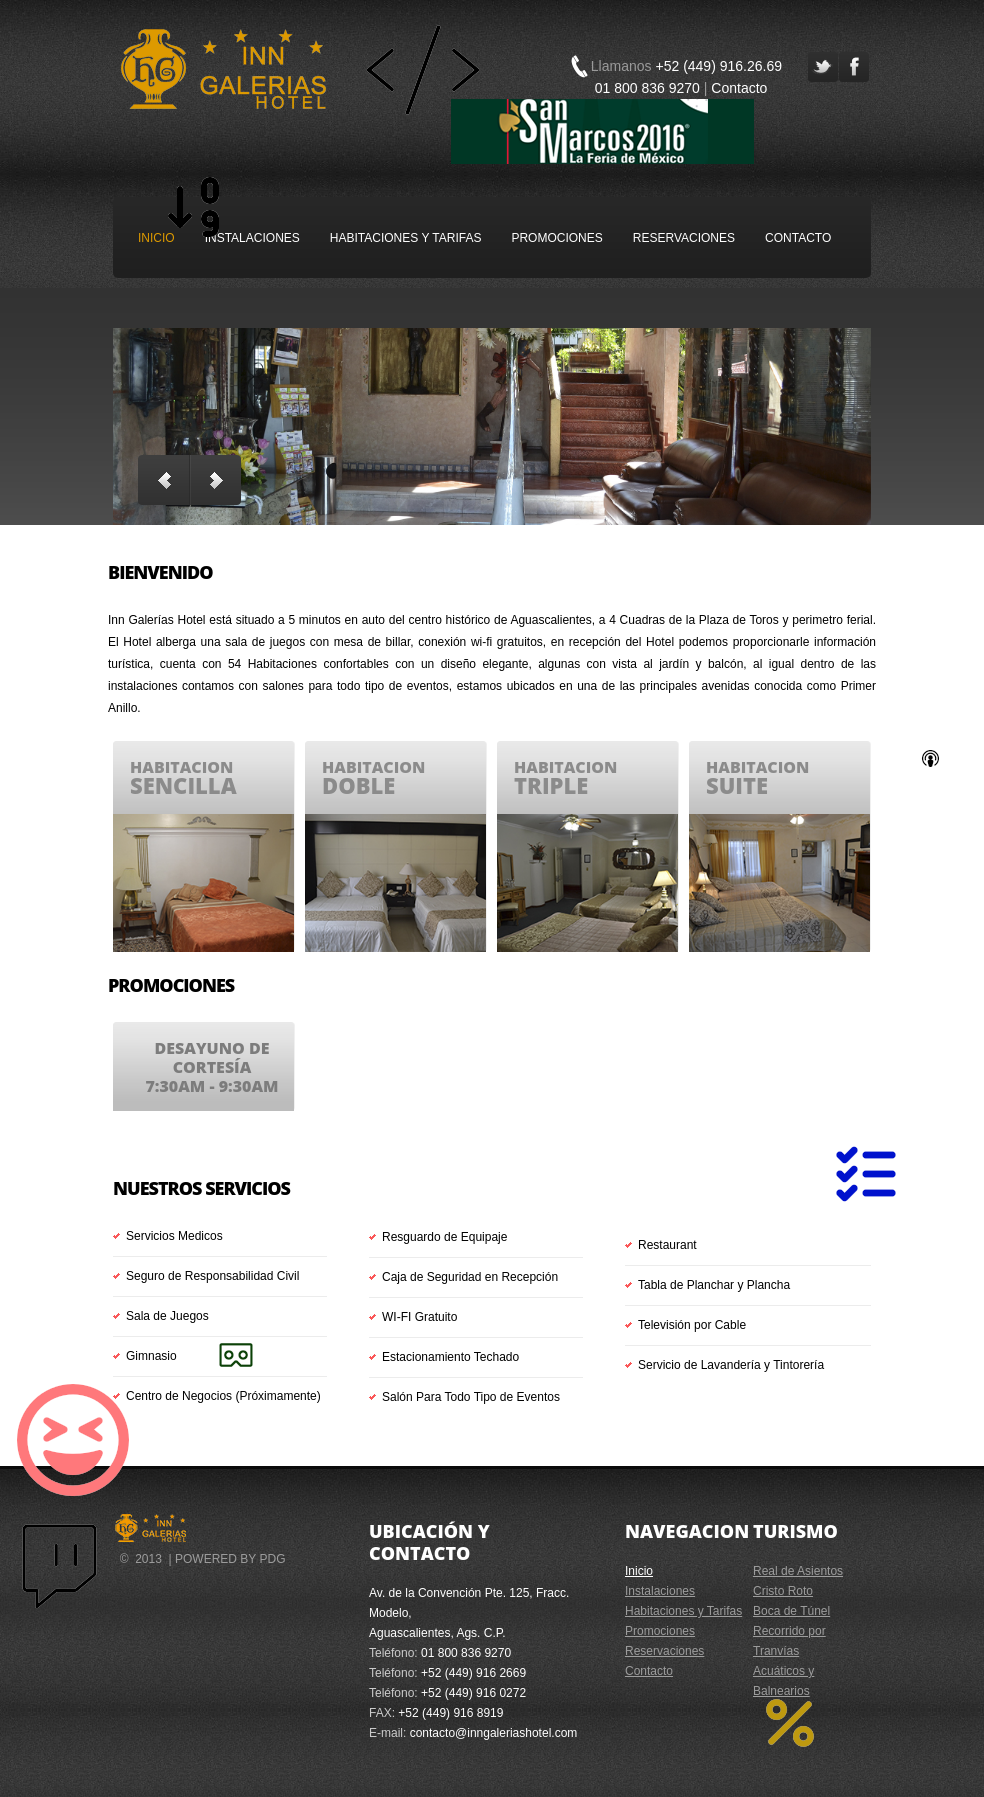 This screenshot has width=984, height=1797. Describe the element at coordinates (59, 1561) in the screenshot. I see `open the Twitch app` at that location.